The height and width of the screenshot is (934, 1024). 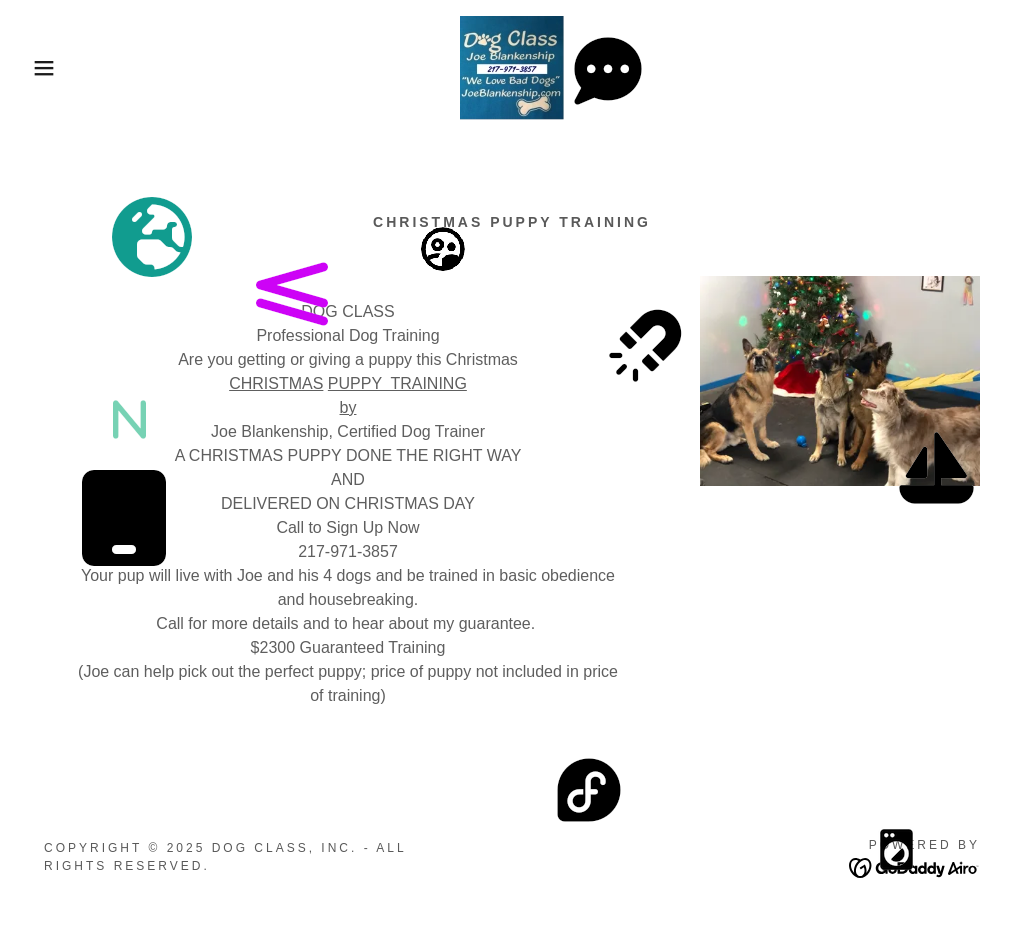 I want to click on find nearby laundromats or laundry services, so click(x=896, y=849).